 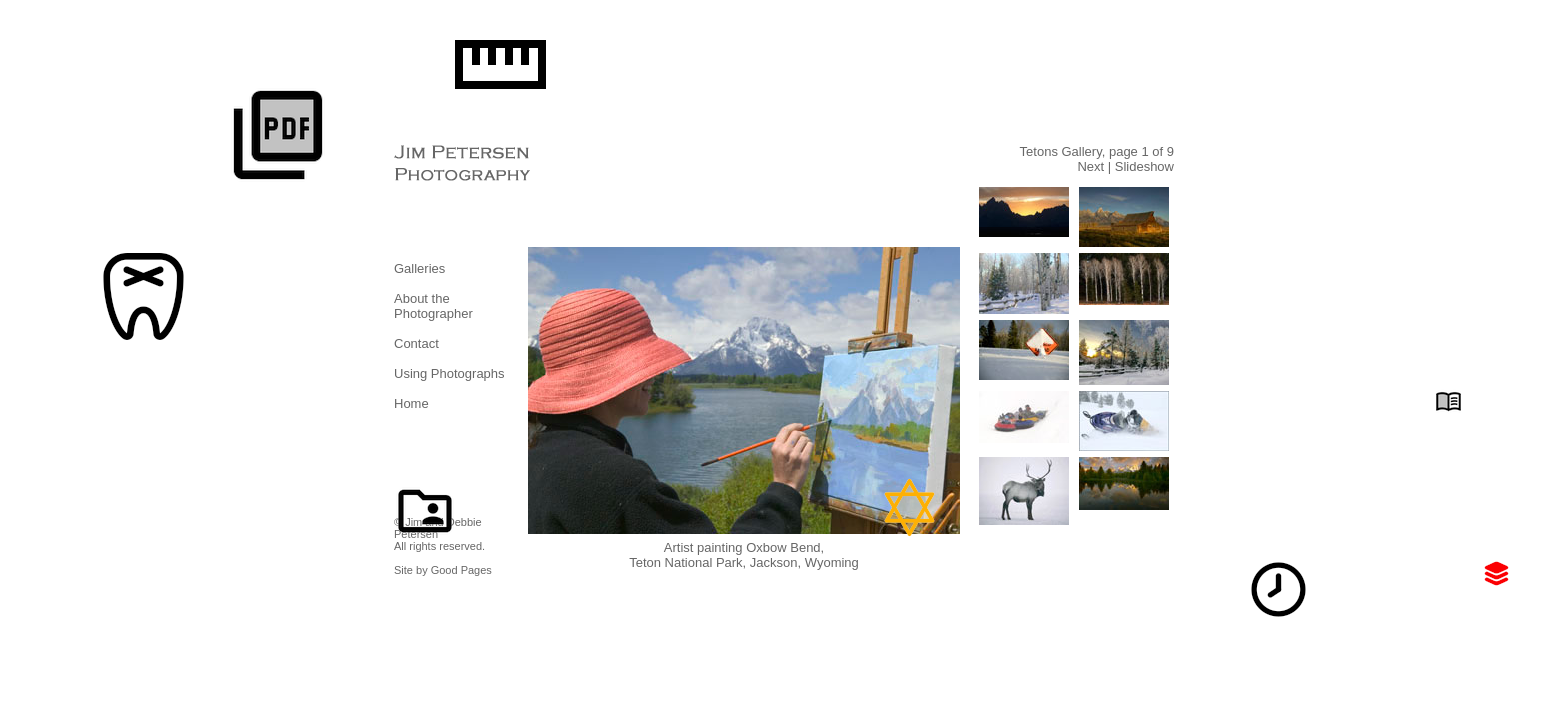 I want to click on save or export as PDF, so click(x=278, y=135).